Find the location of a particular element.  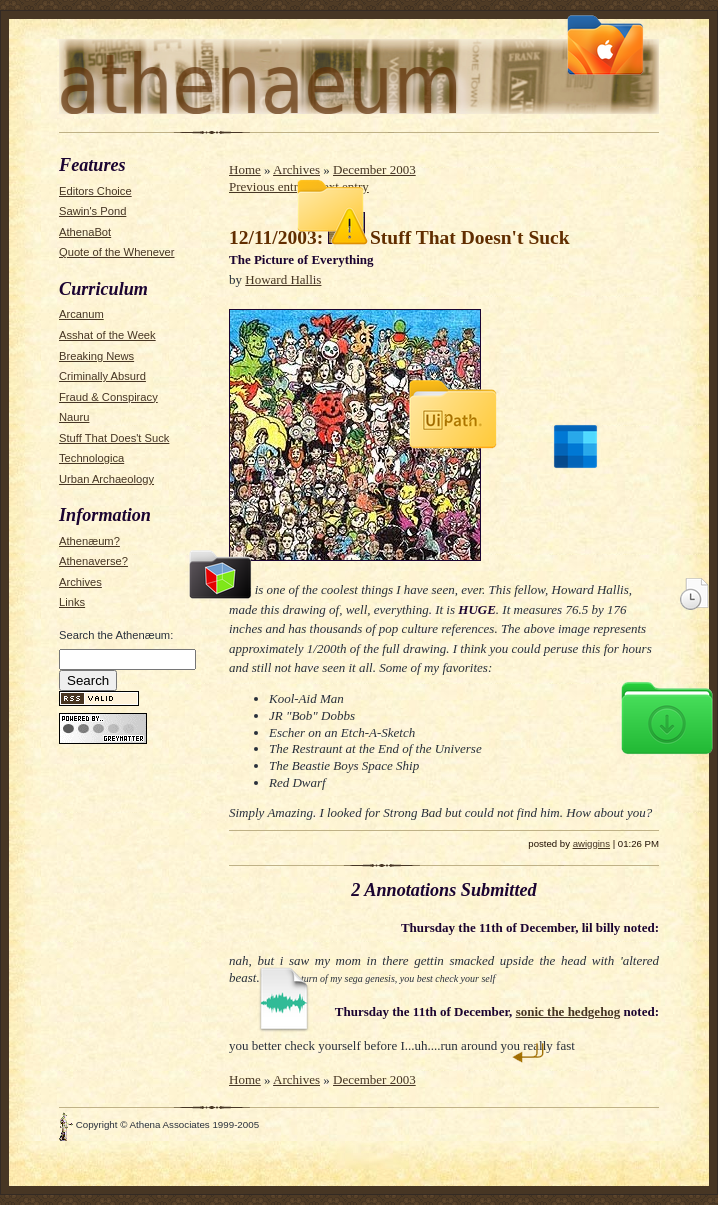

open downloads folder is located at coordinates (667, 718).